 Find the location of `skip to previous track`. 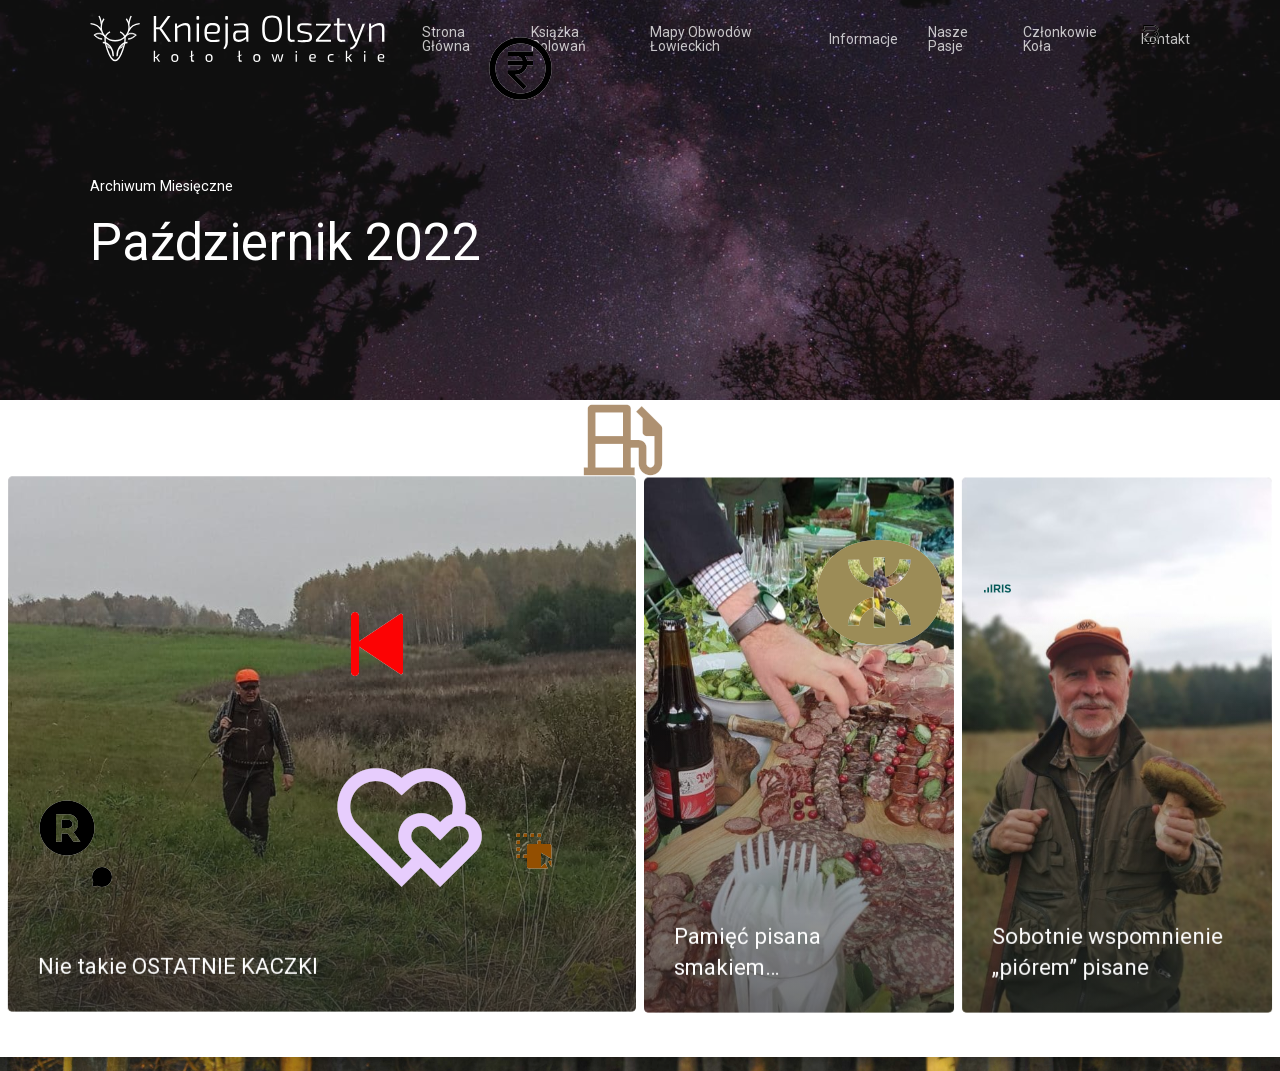

skip to previous track is located at coordinates (375, 644).